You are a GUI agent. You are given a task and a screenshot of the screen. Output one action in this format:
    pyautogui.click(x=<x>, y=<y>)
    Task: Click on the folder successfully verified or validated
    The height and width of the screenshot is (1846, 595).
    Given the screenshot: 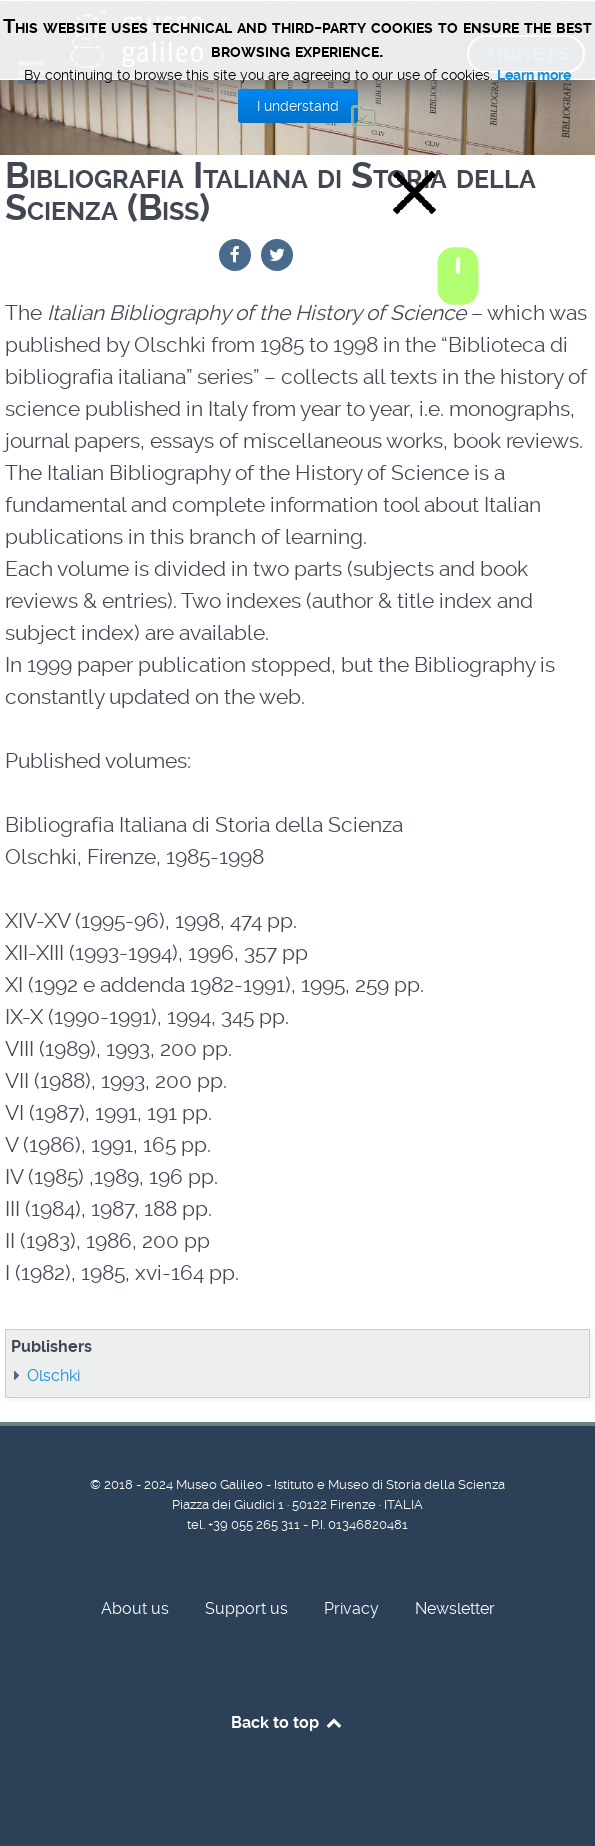 What is the action you would take?
    pyautogui.click(x=363, y=116)
    